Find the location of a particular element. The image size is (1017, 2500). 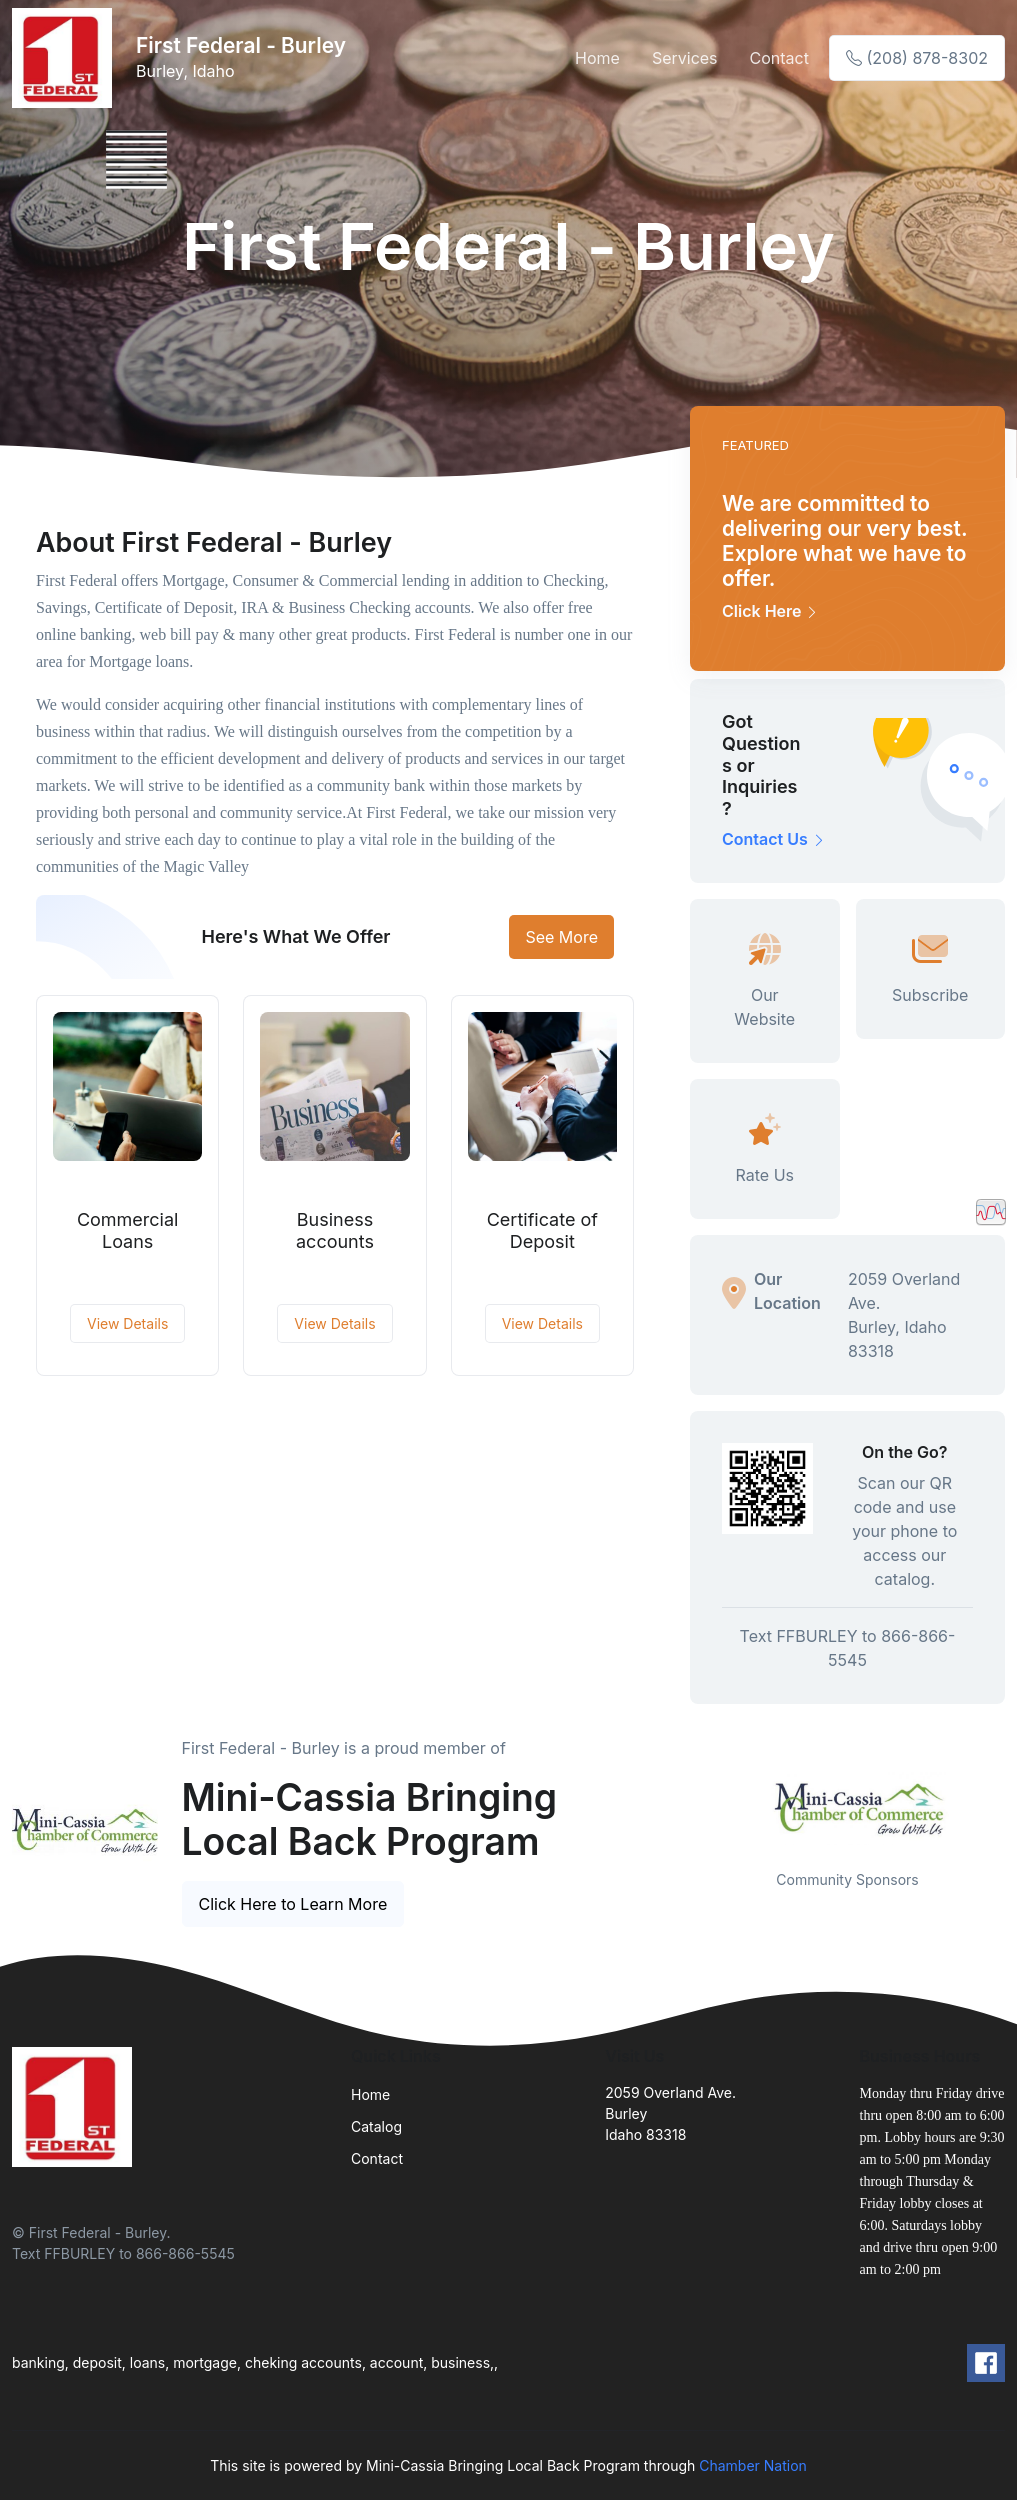

justify text to fill both margins is located at coordinates (136, 159).